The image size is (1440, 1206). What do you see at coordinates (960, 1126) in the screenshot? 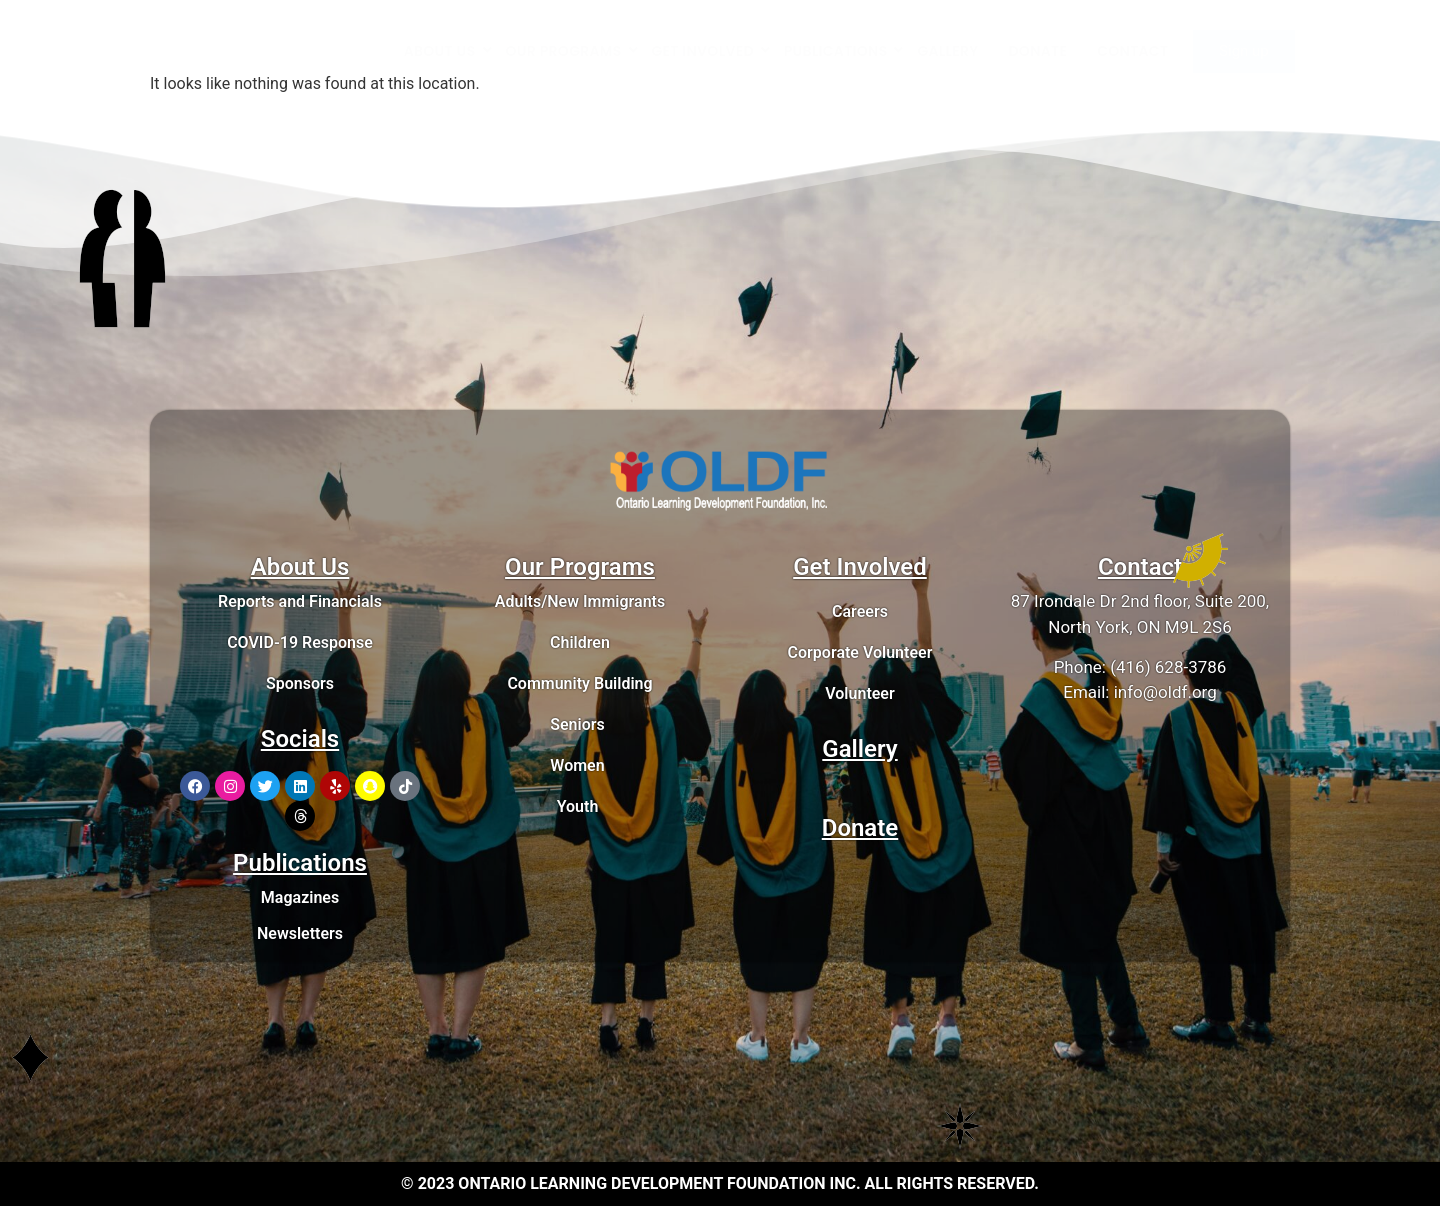
I see `indicates a hazard or danger zone in gameplay` at bounding box center [960, 1126].